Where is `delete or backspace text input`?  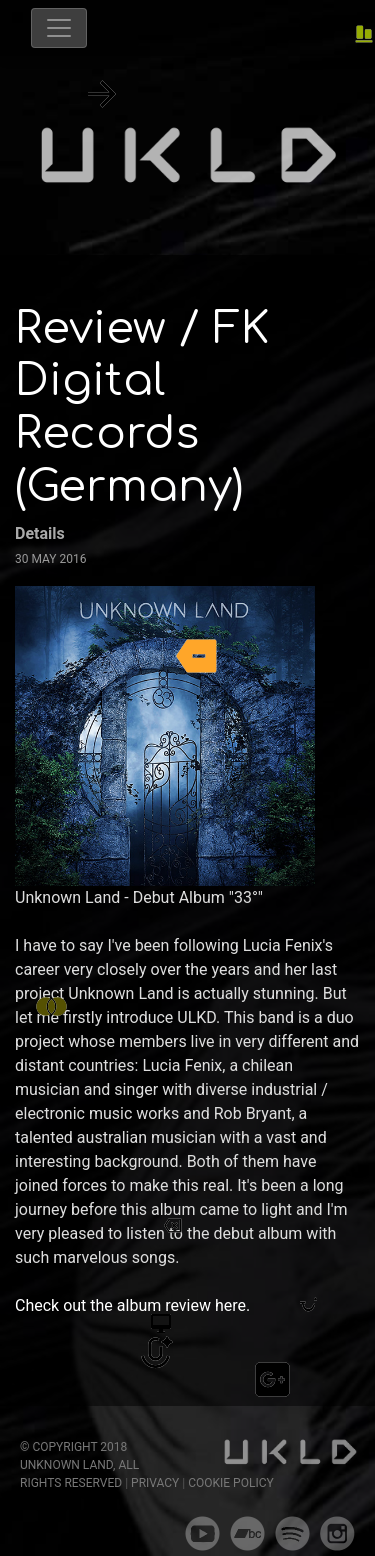 delete or backspace text input is located at coordinates (173, 1225).